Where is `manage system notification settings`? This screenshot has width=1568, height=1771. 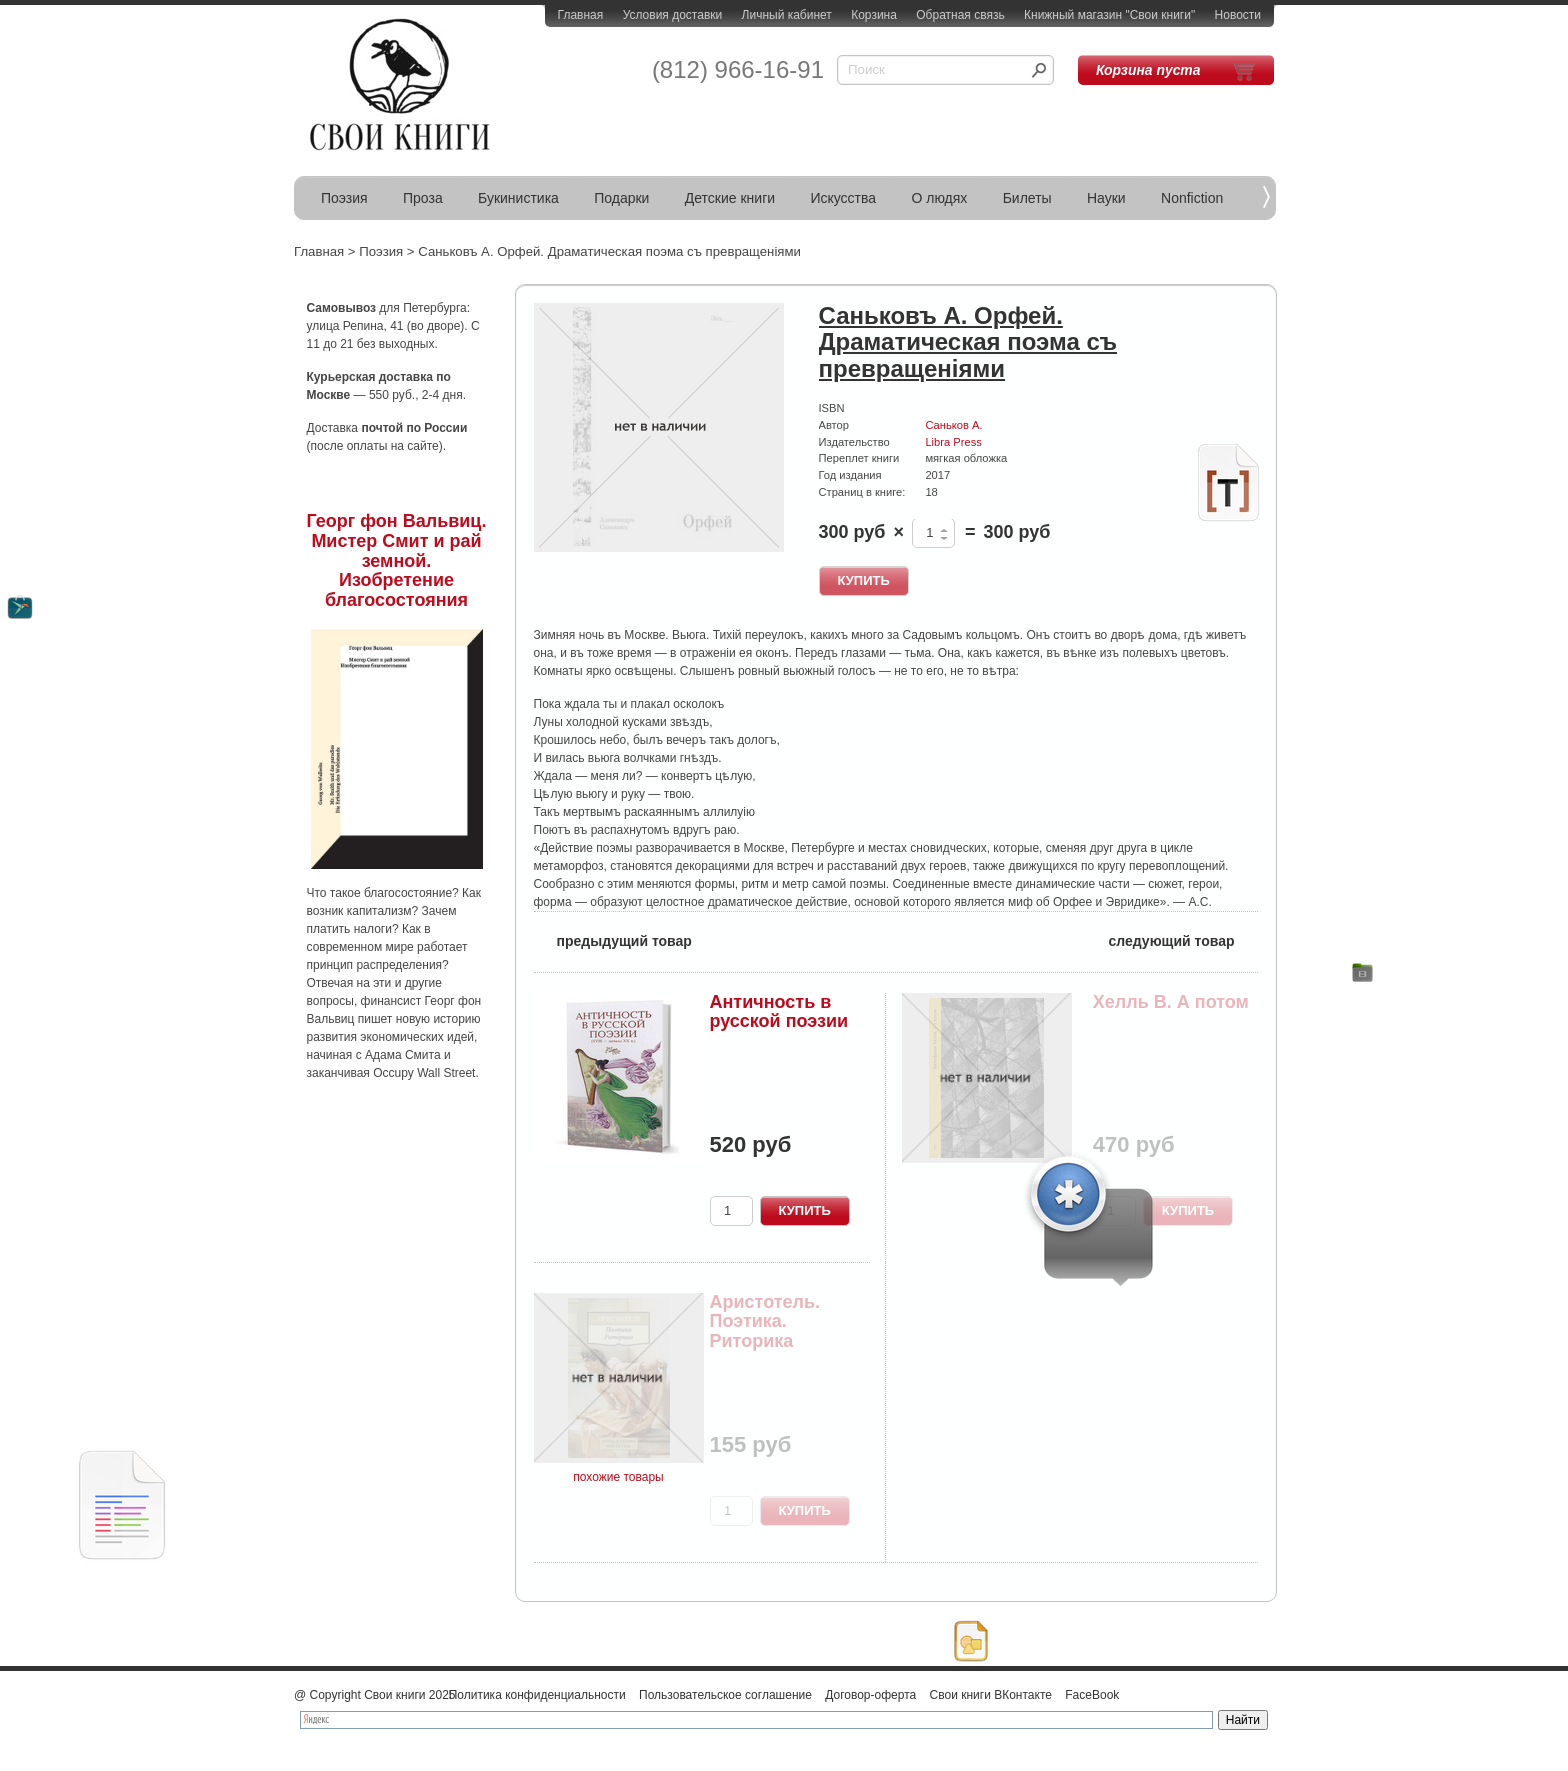 manage system notification settings is located at coordinates (1093, 1218).